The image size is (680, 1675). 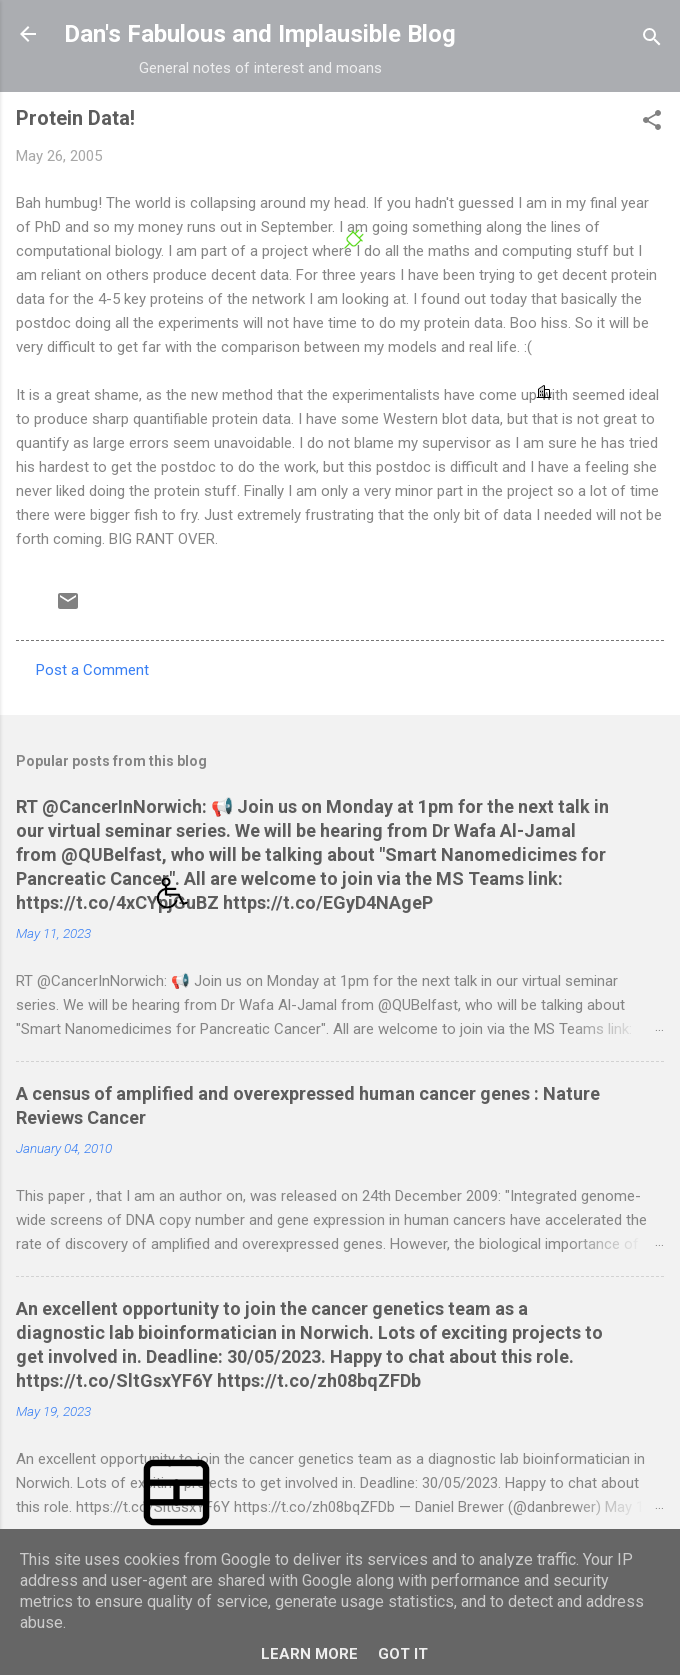 What do you see at coordinates (176, 1492) in the screenshot?
I see `split table cells` at bounding box center [176, 1492].